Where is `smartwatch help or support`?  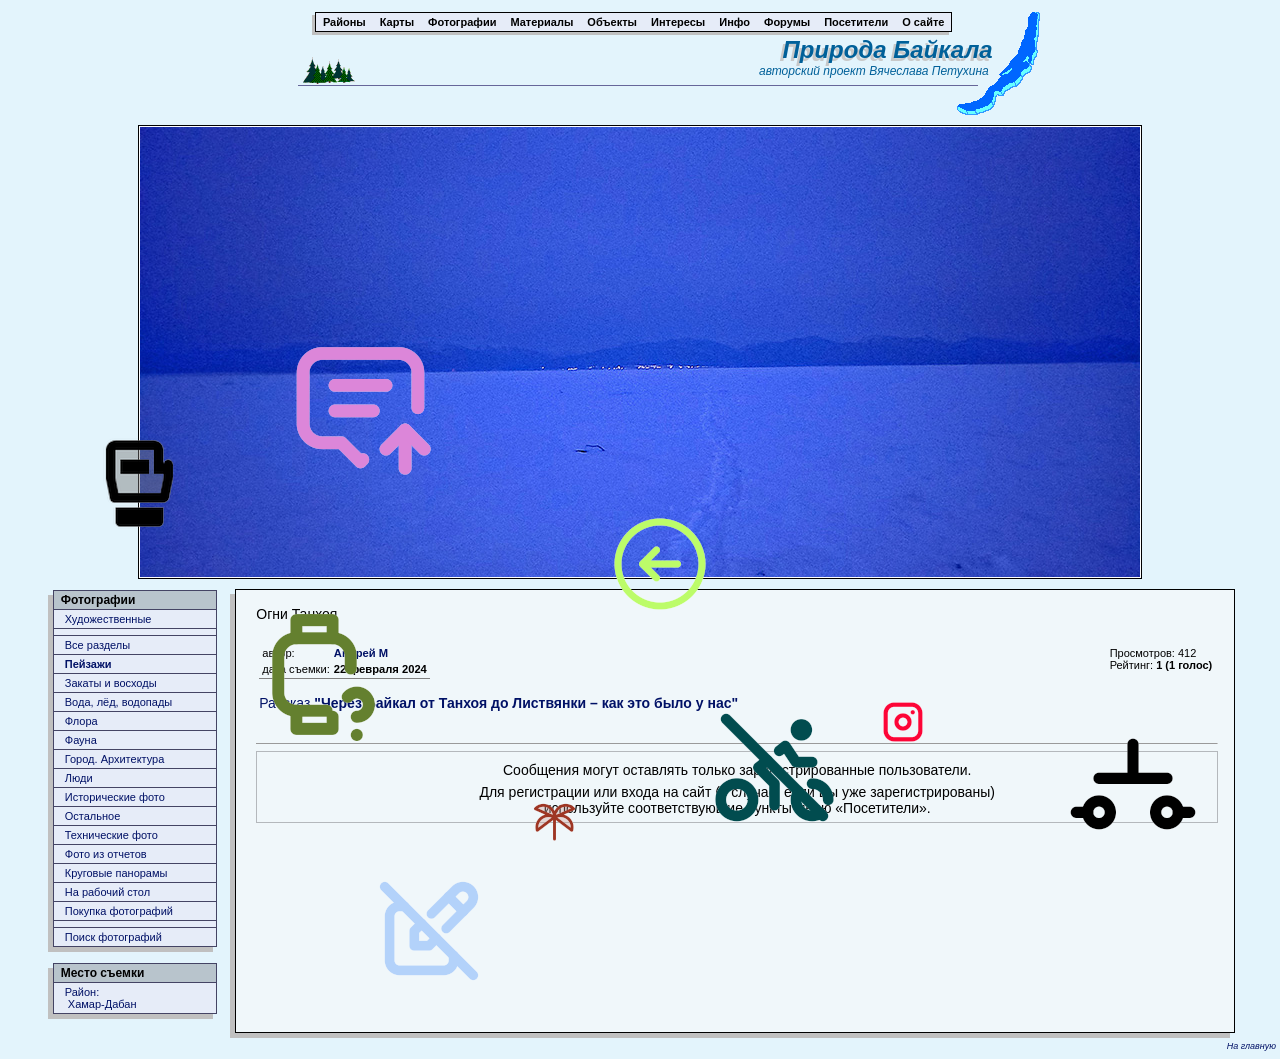
smartwatch help or support is located at coordinates (314, 674).